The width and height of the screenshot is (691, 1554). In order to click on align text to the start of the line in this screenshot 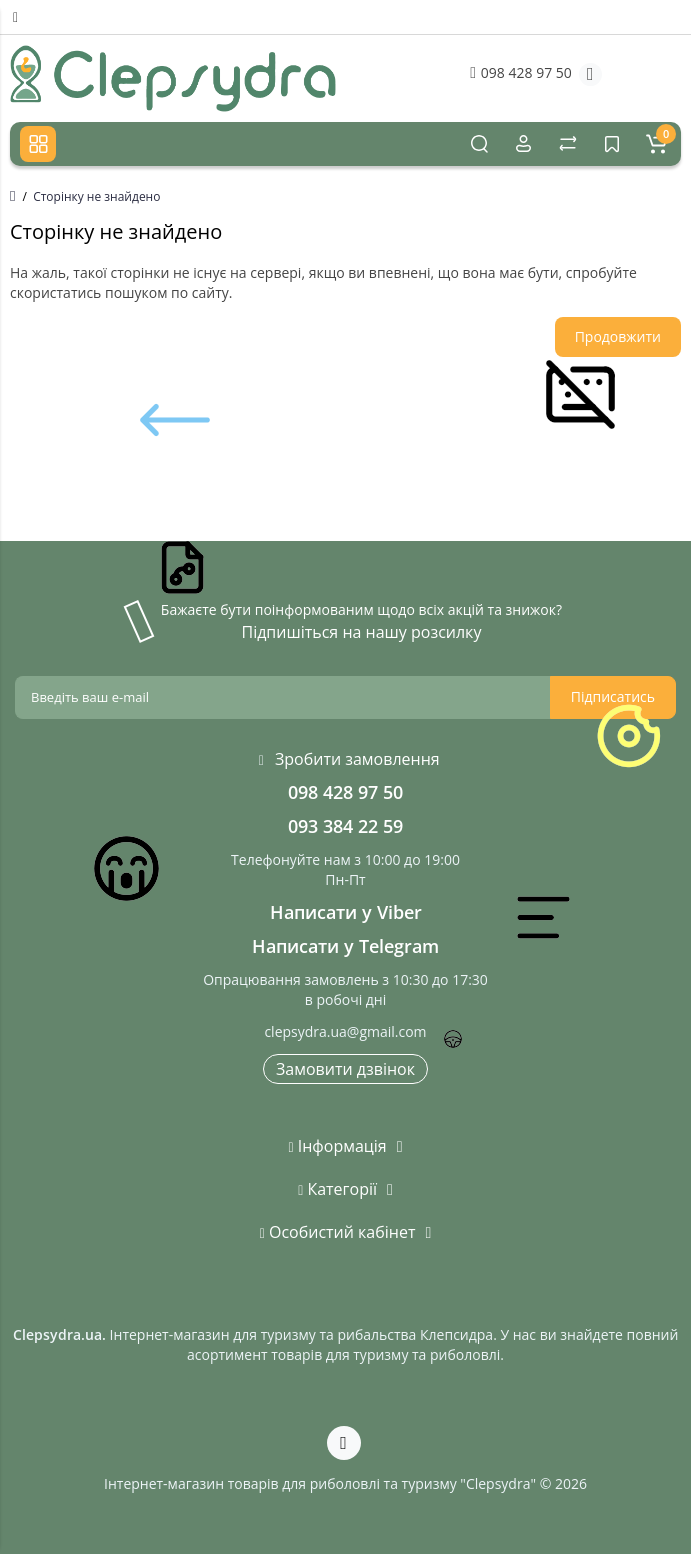, I will do `click(543, 917)`.